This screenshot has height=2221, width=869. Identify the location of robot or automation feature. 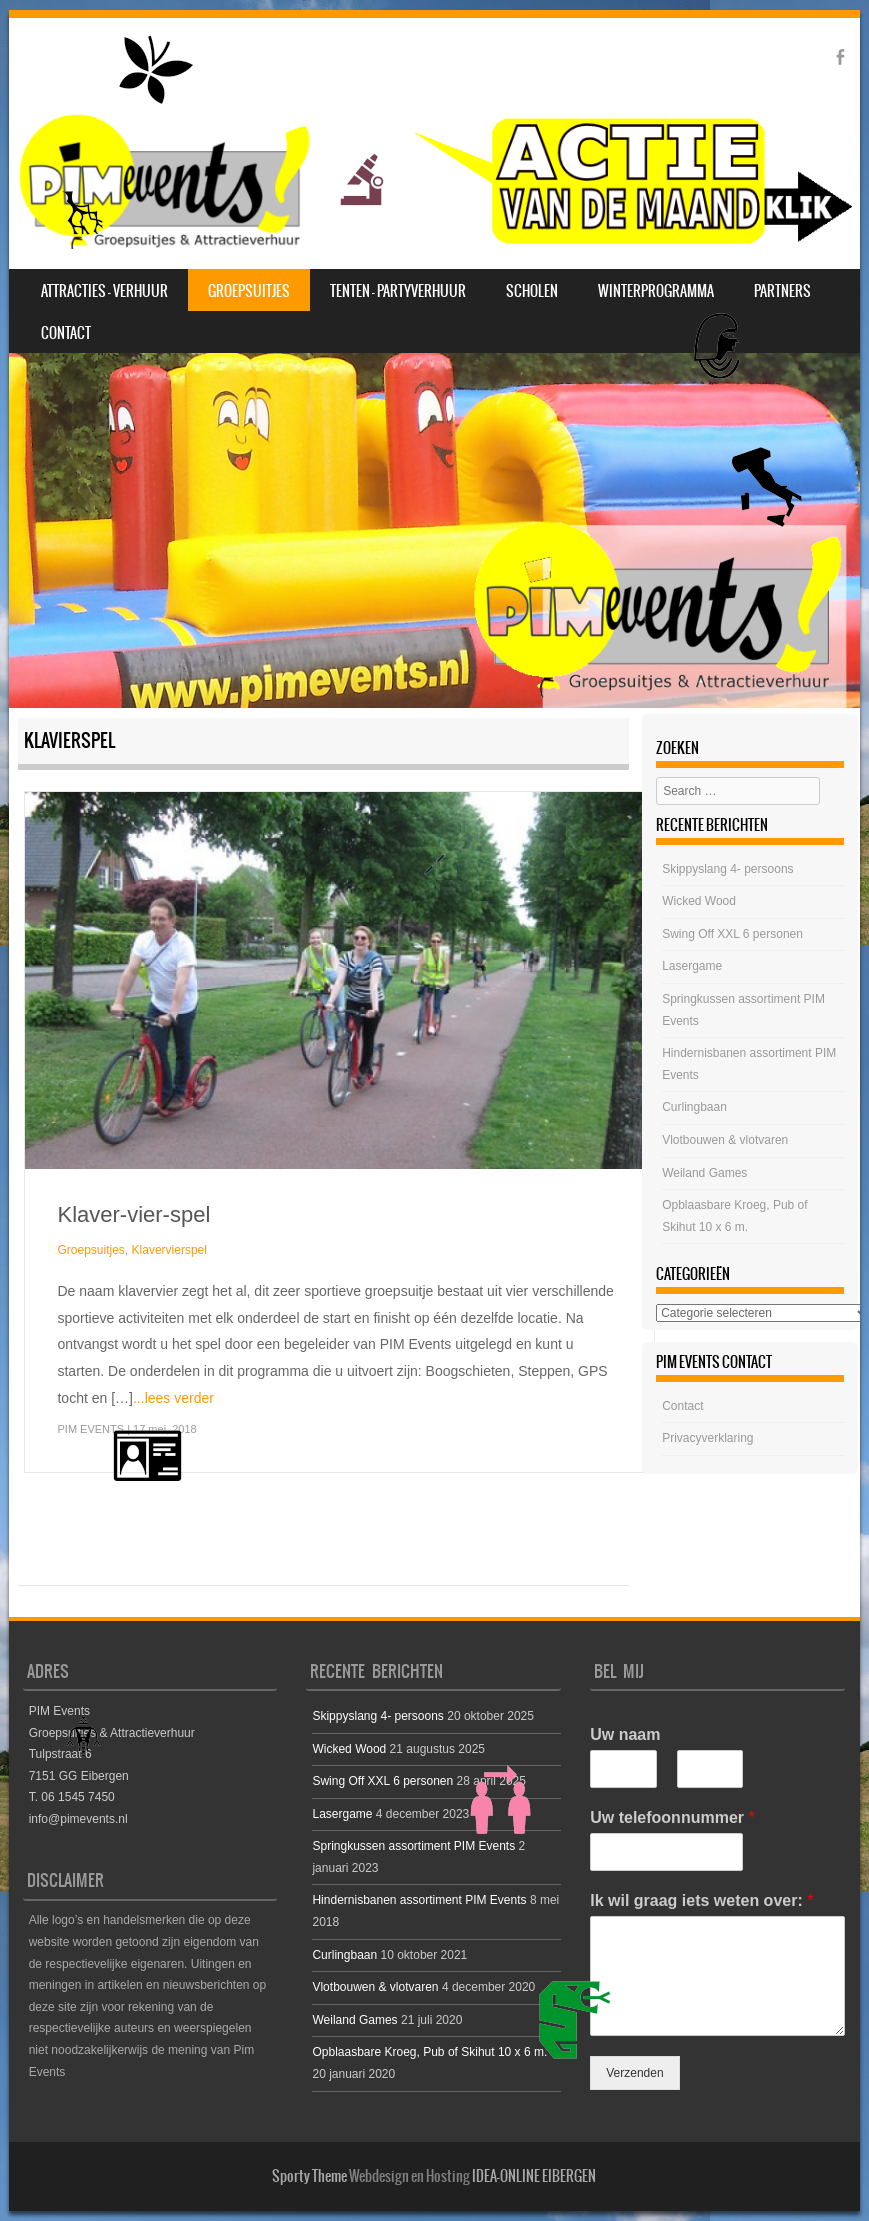
(83, 1736).